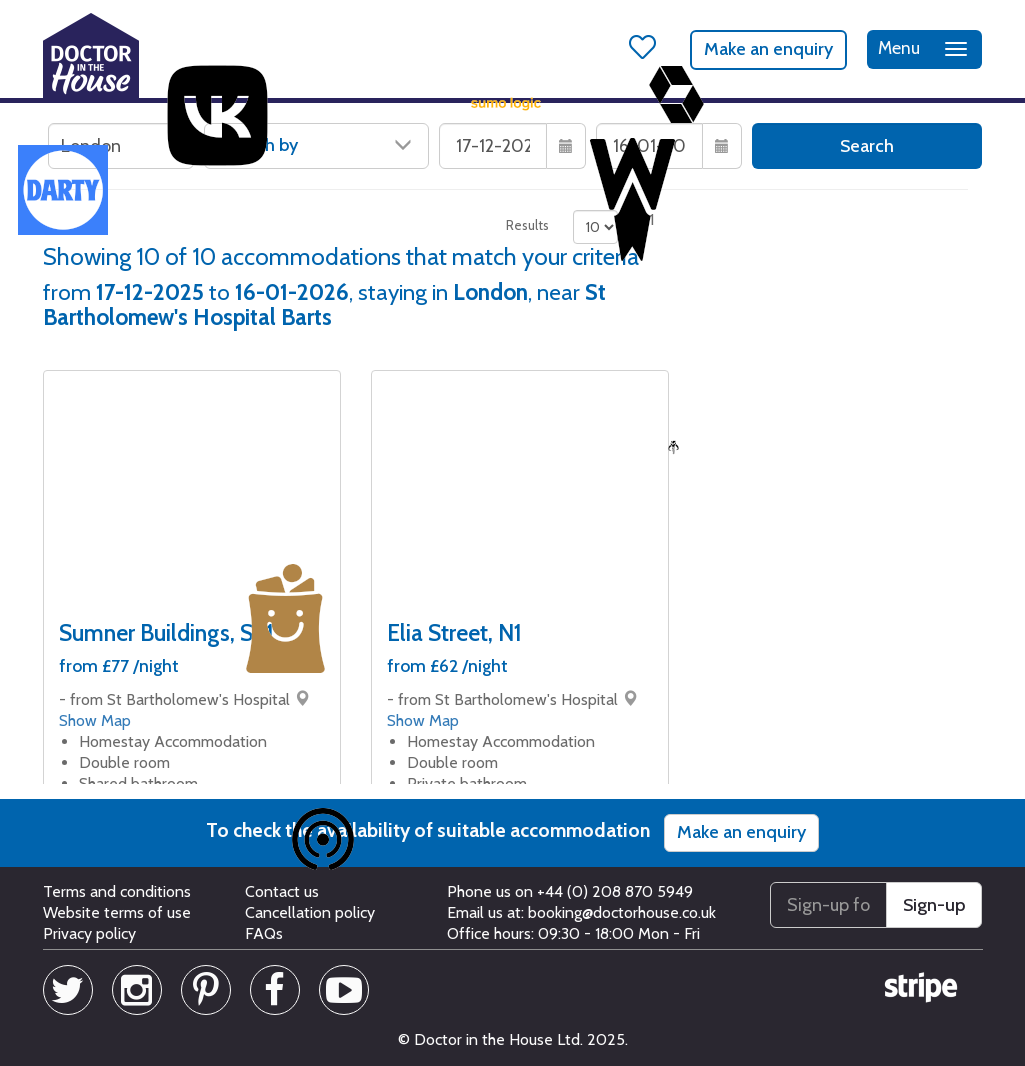 This screenshot has height=1066, width=1025. What do you see at coordinates (63, 190) in the screenshot?
I see `Darty retail store app or website` at bounding box center [63, 190].